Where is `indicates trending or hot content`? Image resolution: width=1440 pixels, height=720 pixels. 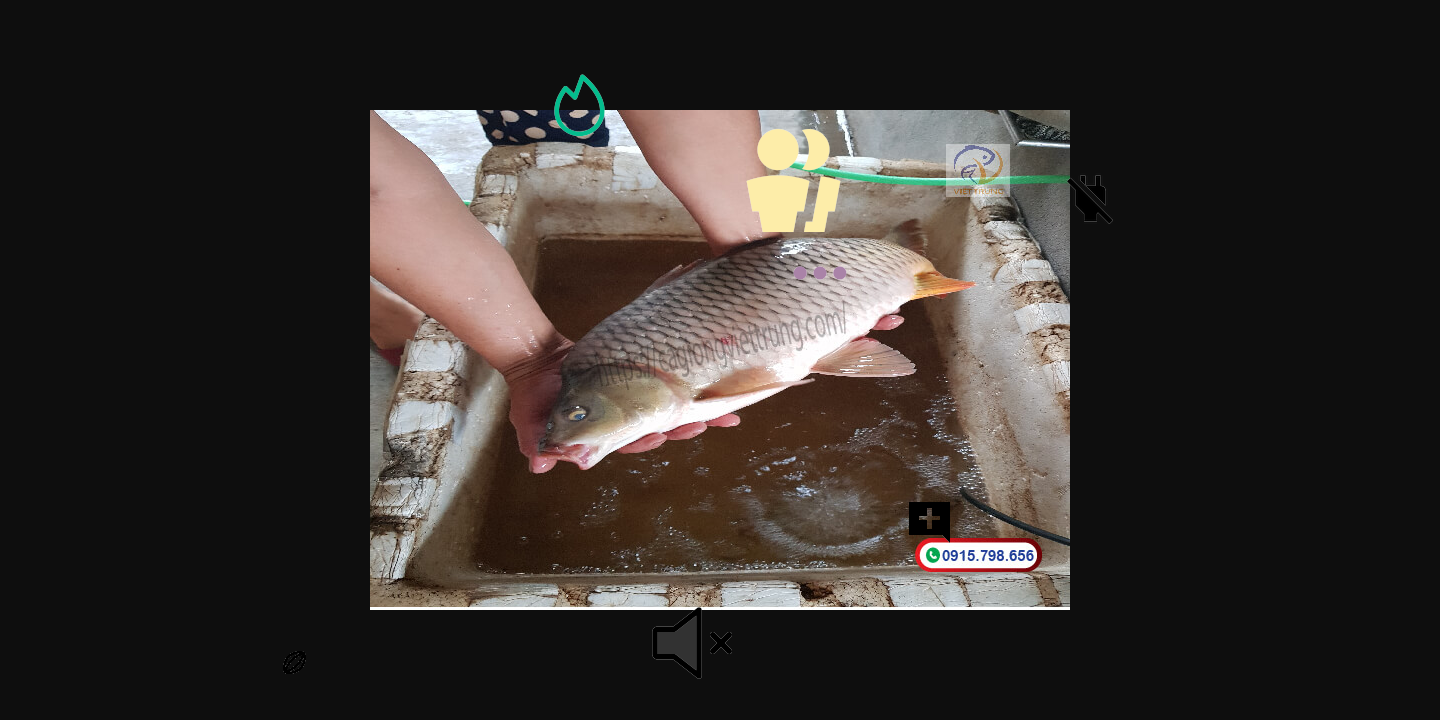 indicates trending or hot content is located at coordinates (579, 106).